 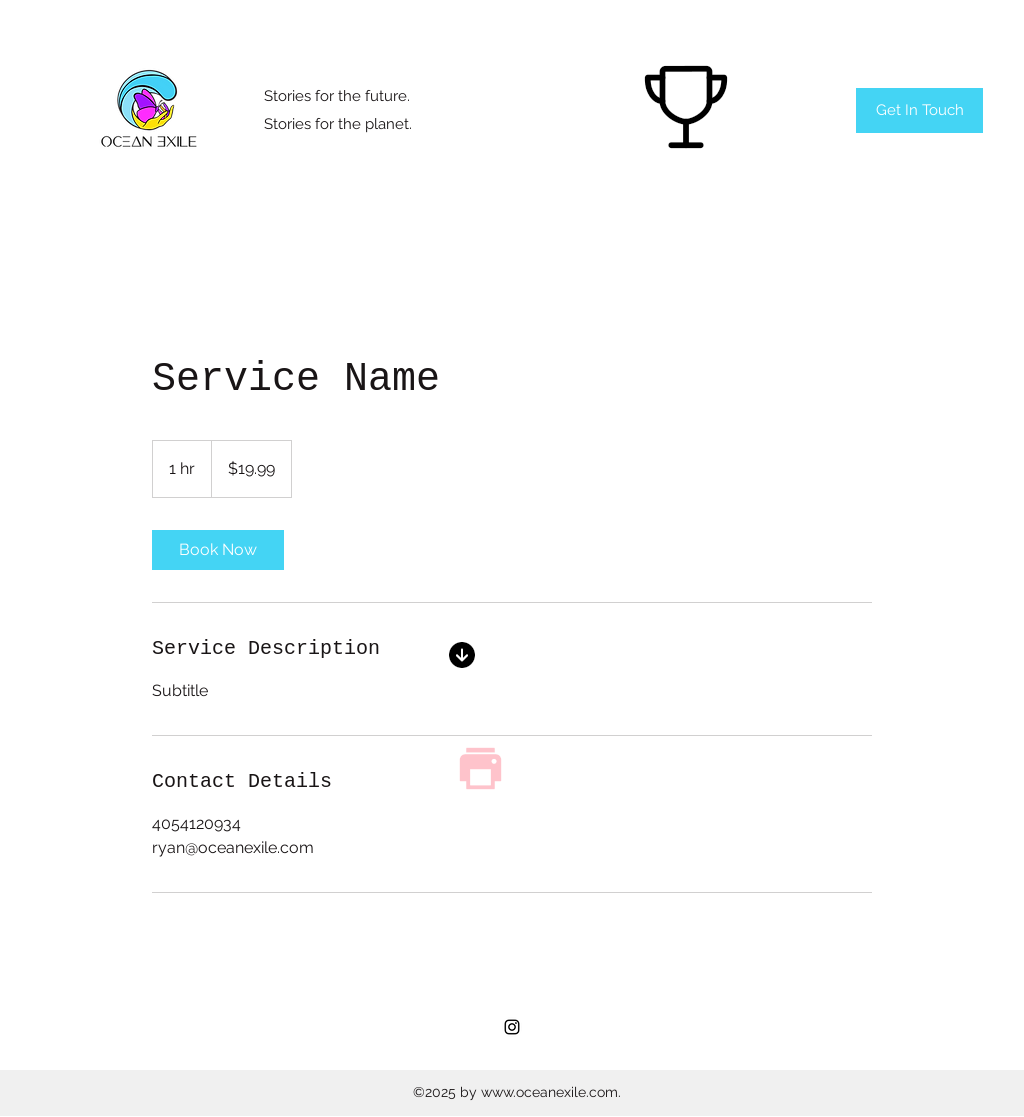 What do you see at coordinates (686, 107) in the screenshot?
I see `view achievements or awards` at bounding box center [686, 107].